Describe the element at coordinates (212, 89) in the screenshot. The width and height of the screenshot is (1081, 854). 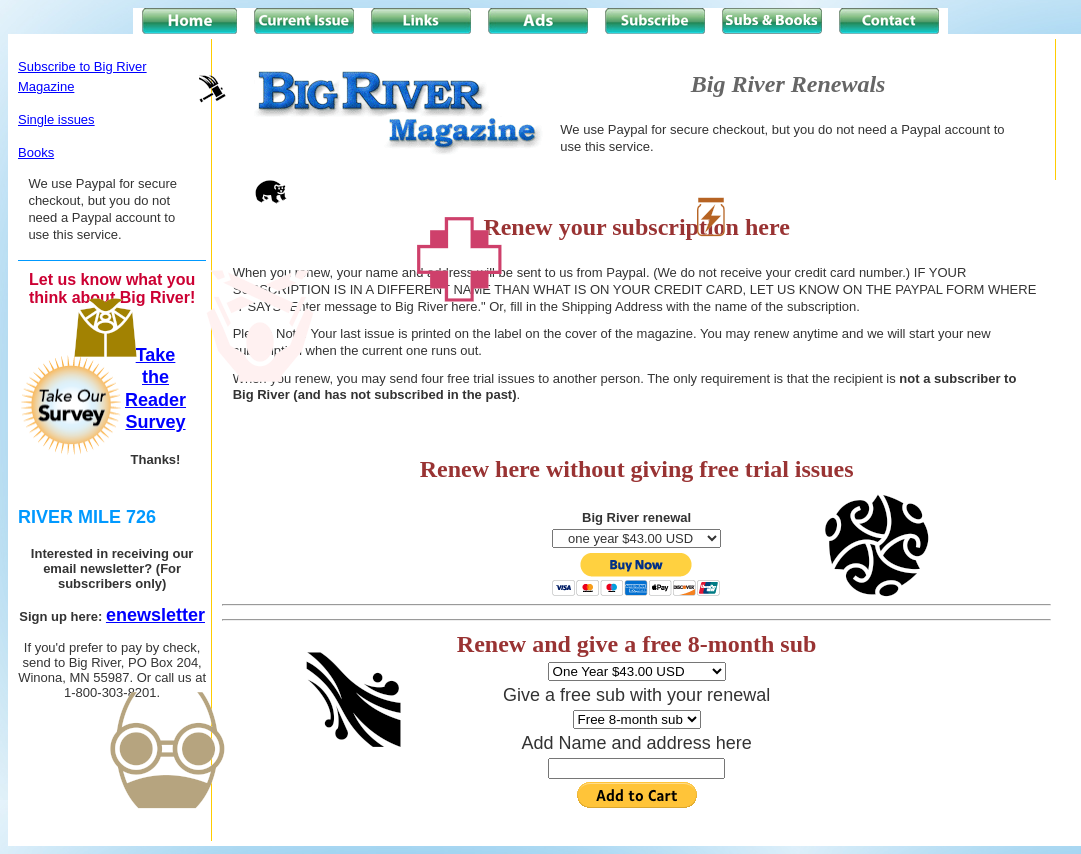
I see `indicates a ban or moderation action` at that location.